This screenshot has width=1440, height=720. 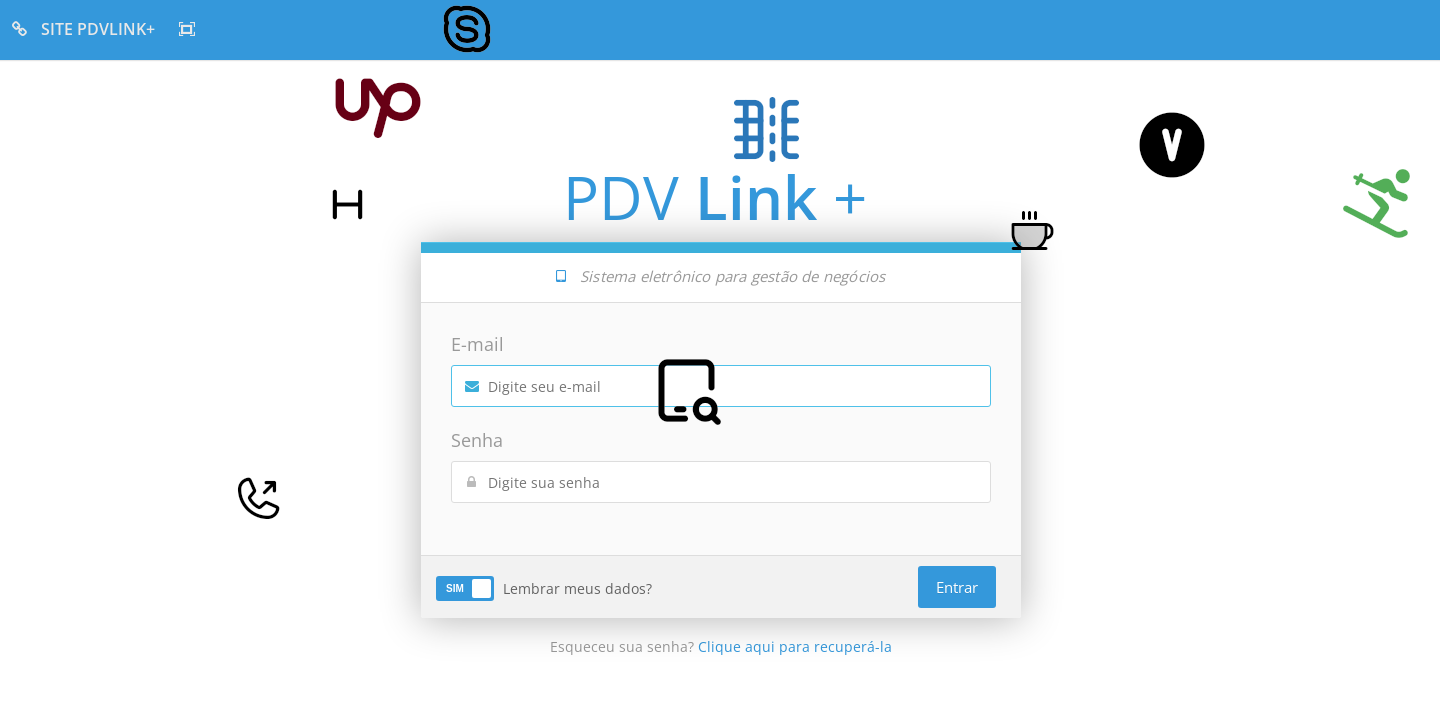 What do you see at coordinates (259, 497) in the screenshot?
I see `indicates an outgoing call` at bounding box center [259, 497].